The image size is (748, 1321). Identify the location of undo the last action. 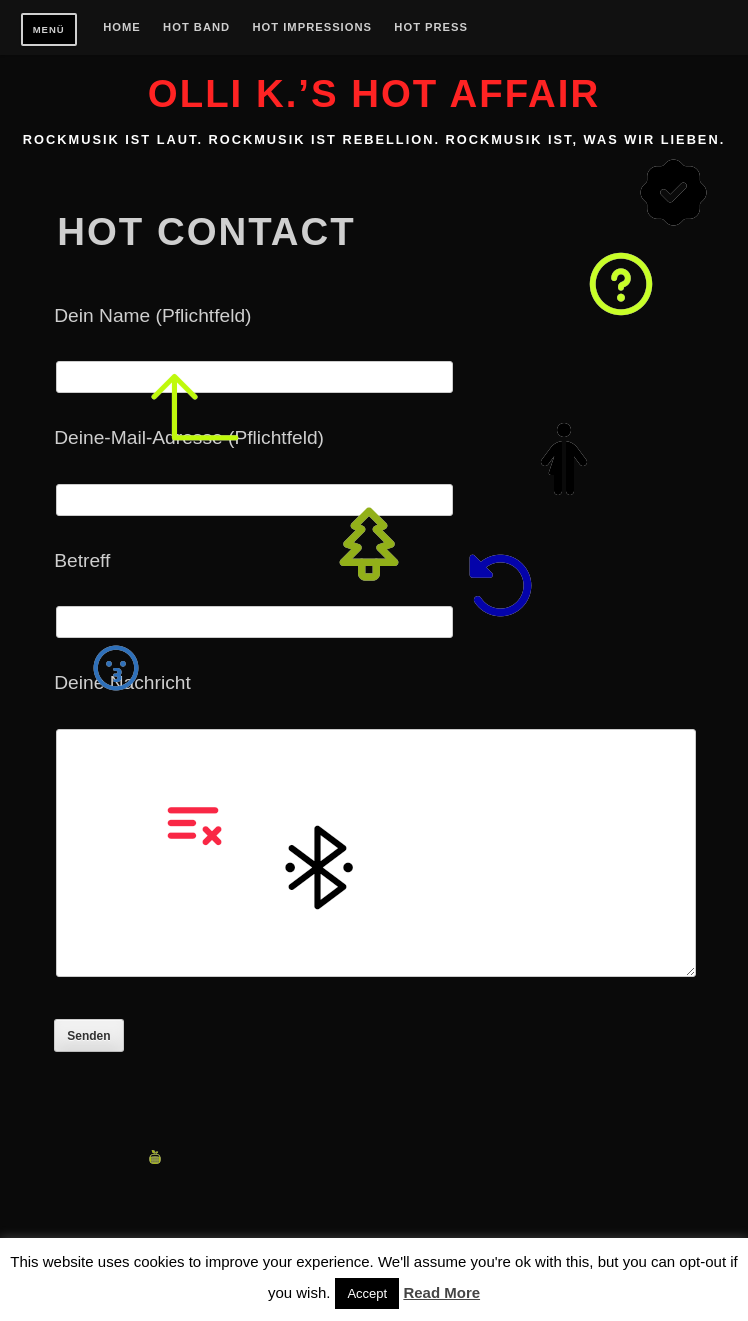
(500, 585).